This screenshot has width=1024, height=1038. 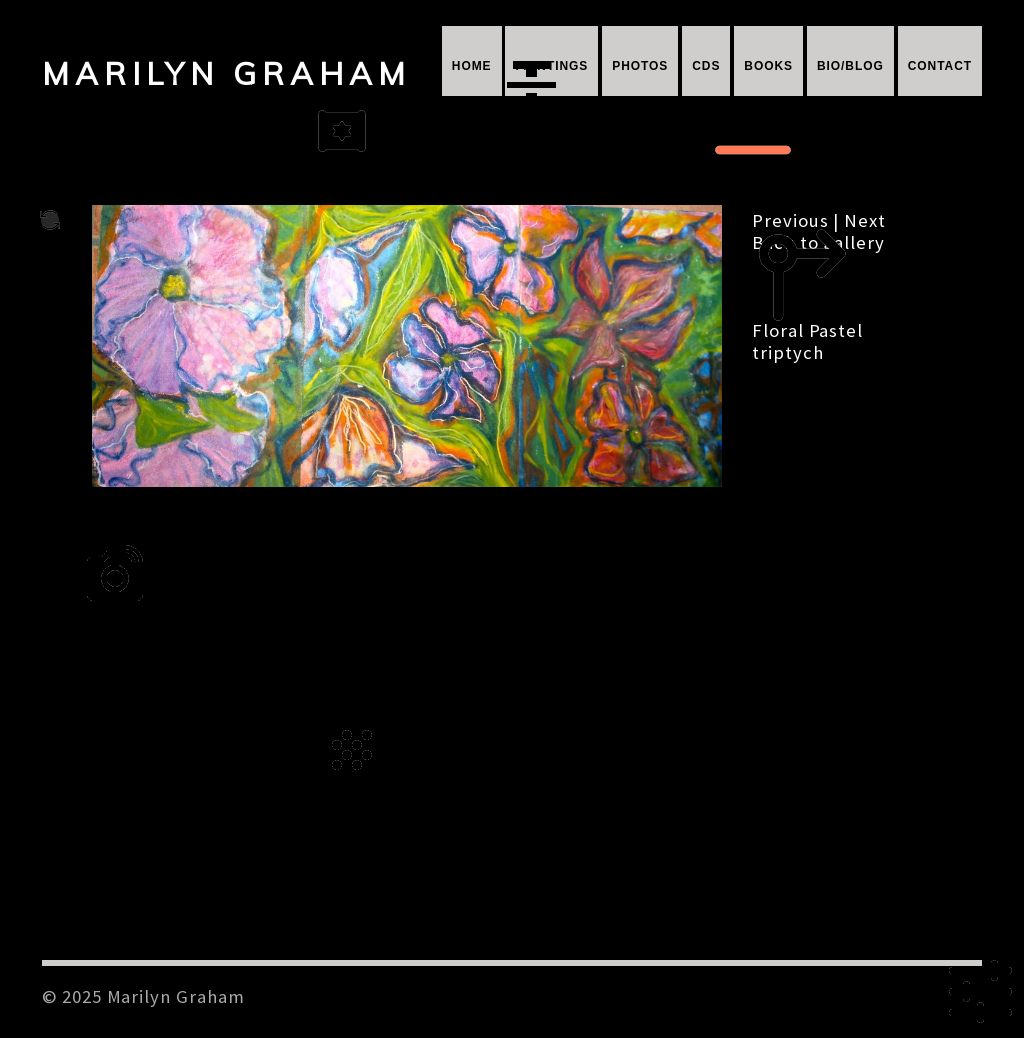 What do you see at coordinates (115, 573) in the screenshot?
I see `connect to a wireless or external camera` at bounding box center [115, 573].